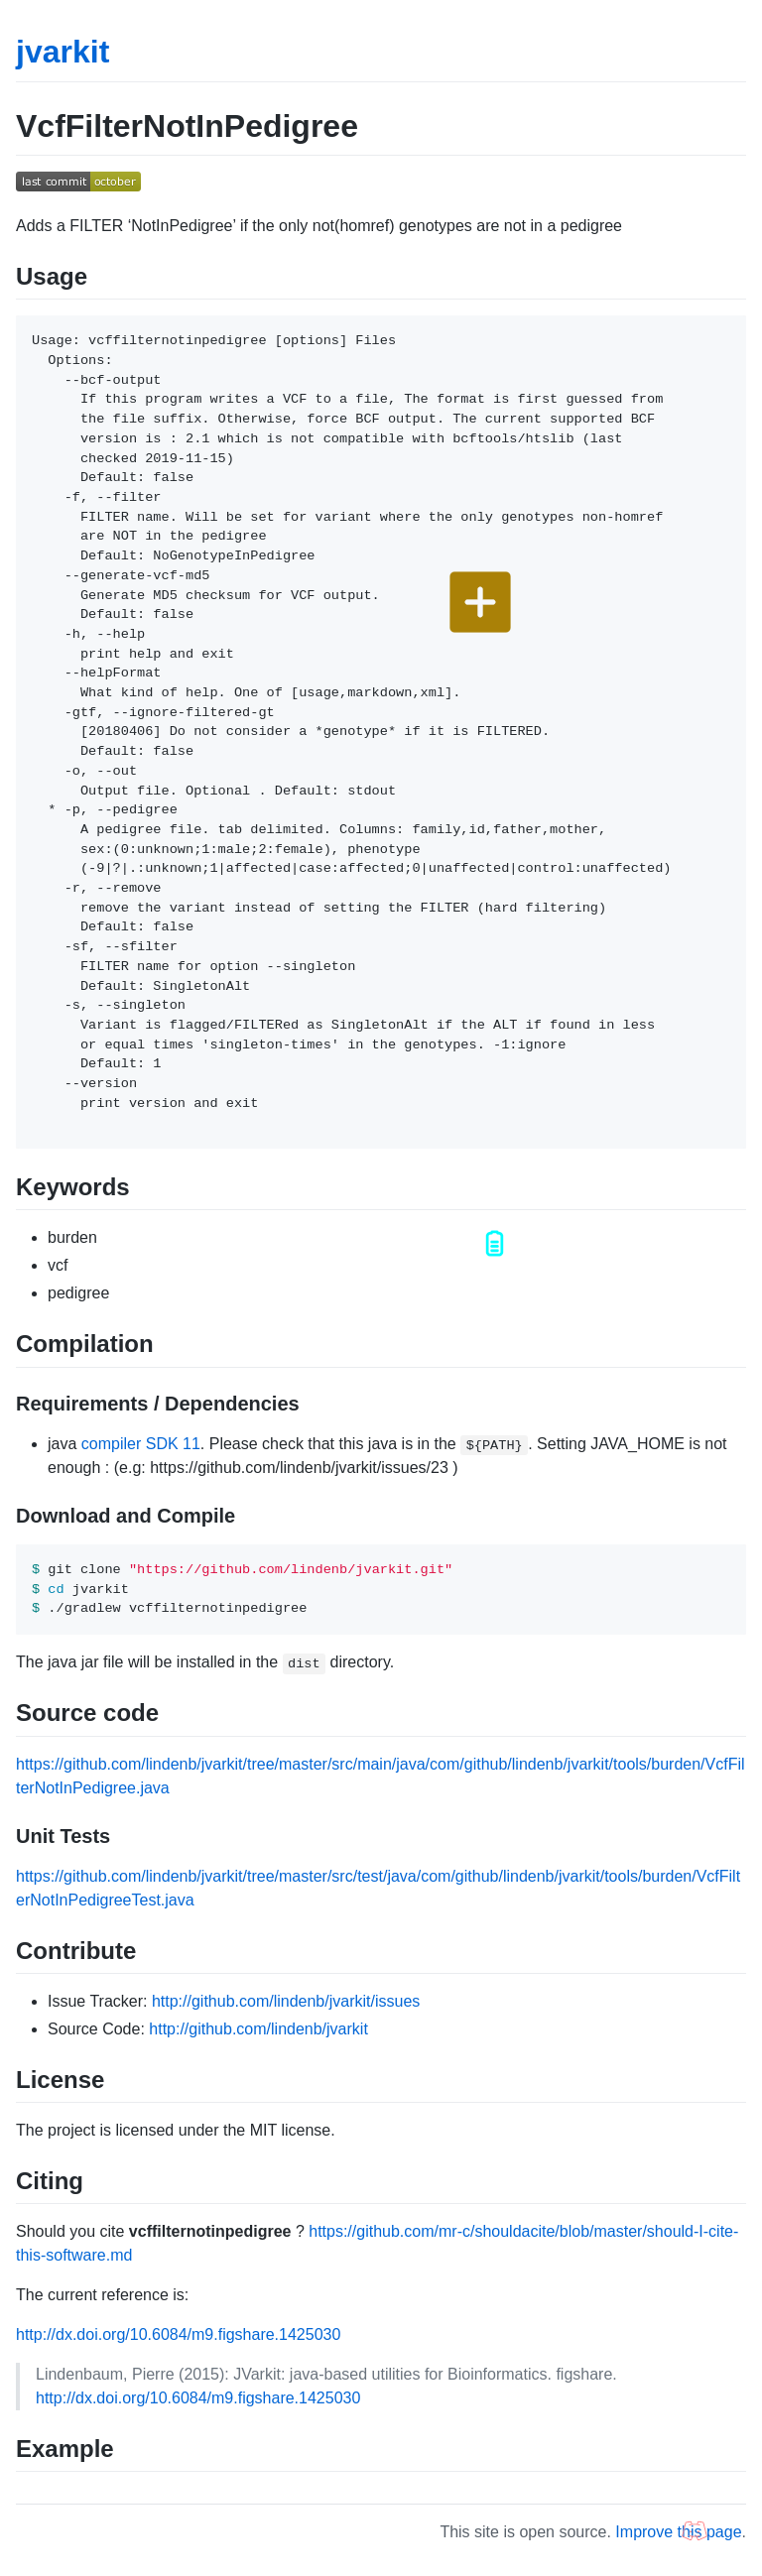 This screenshot has height=2576, width=762. I want to click on battery level indicator showing medium charge, so click(494, 1243).